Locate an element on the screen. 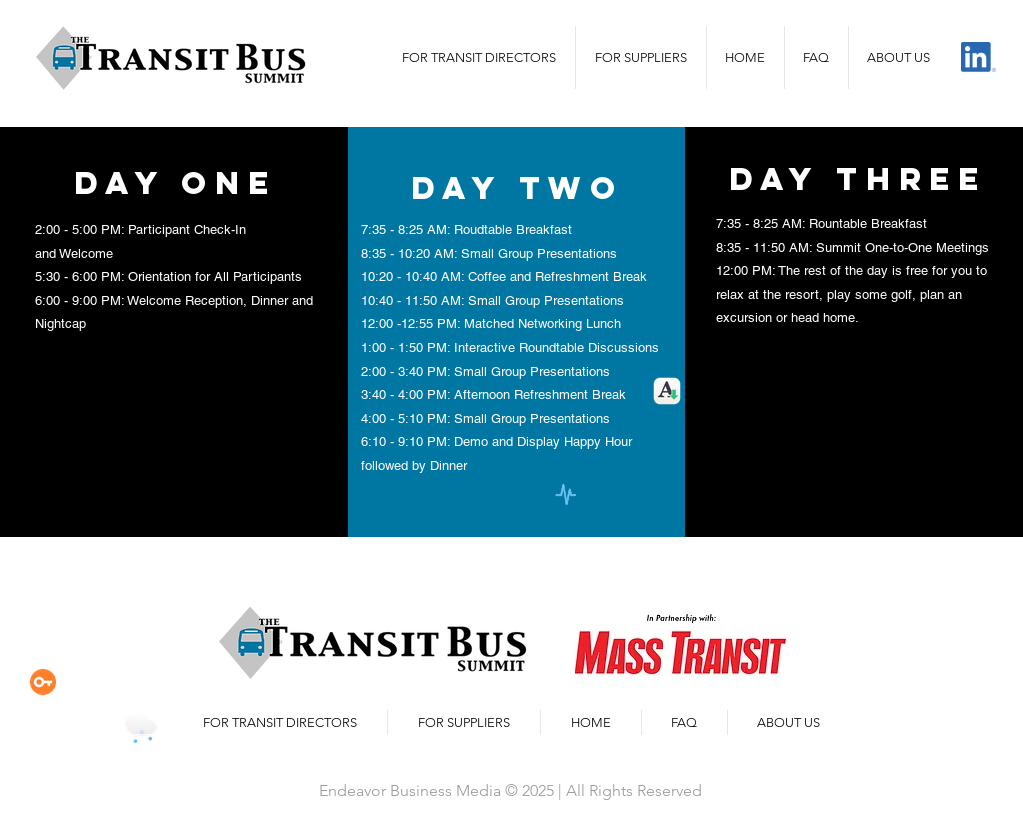 Image resolution: width=1023 pixels, height=818 pixels. download and install new fonts is located at coordinates (667, 391).